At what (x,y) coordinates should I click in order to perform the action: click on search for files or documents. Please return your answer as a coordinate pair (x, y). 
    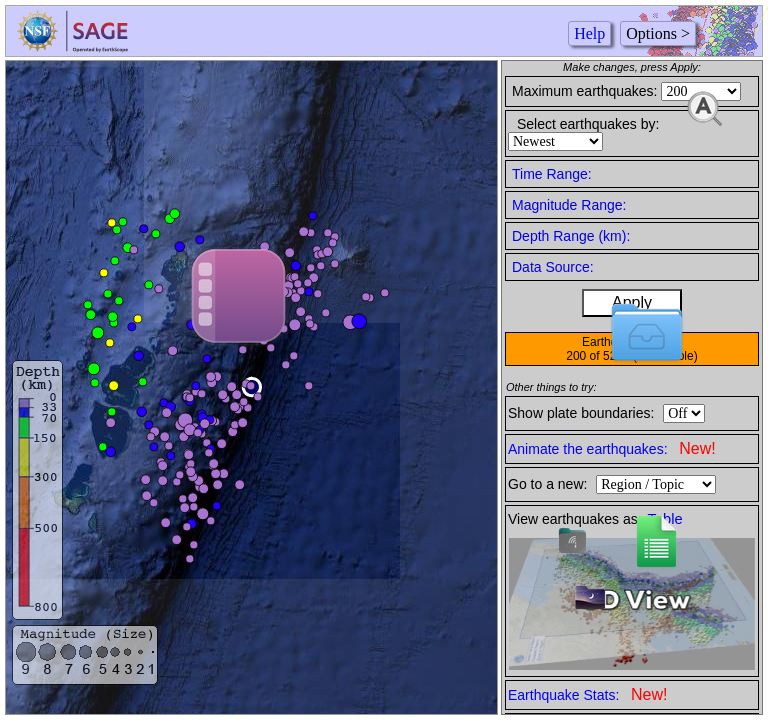
    Looking at the image, I should click on (705, 109).